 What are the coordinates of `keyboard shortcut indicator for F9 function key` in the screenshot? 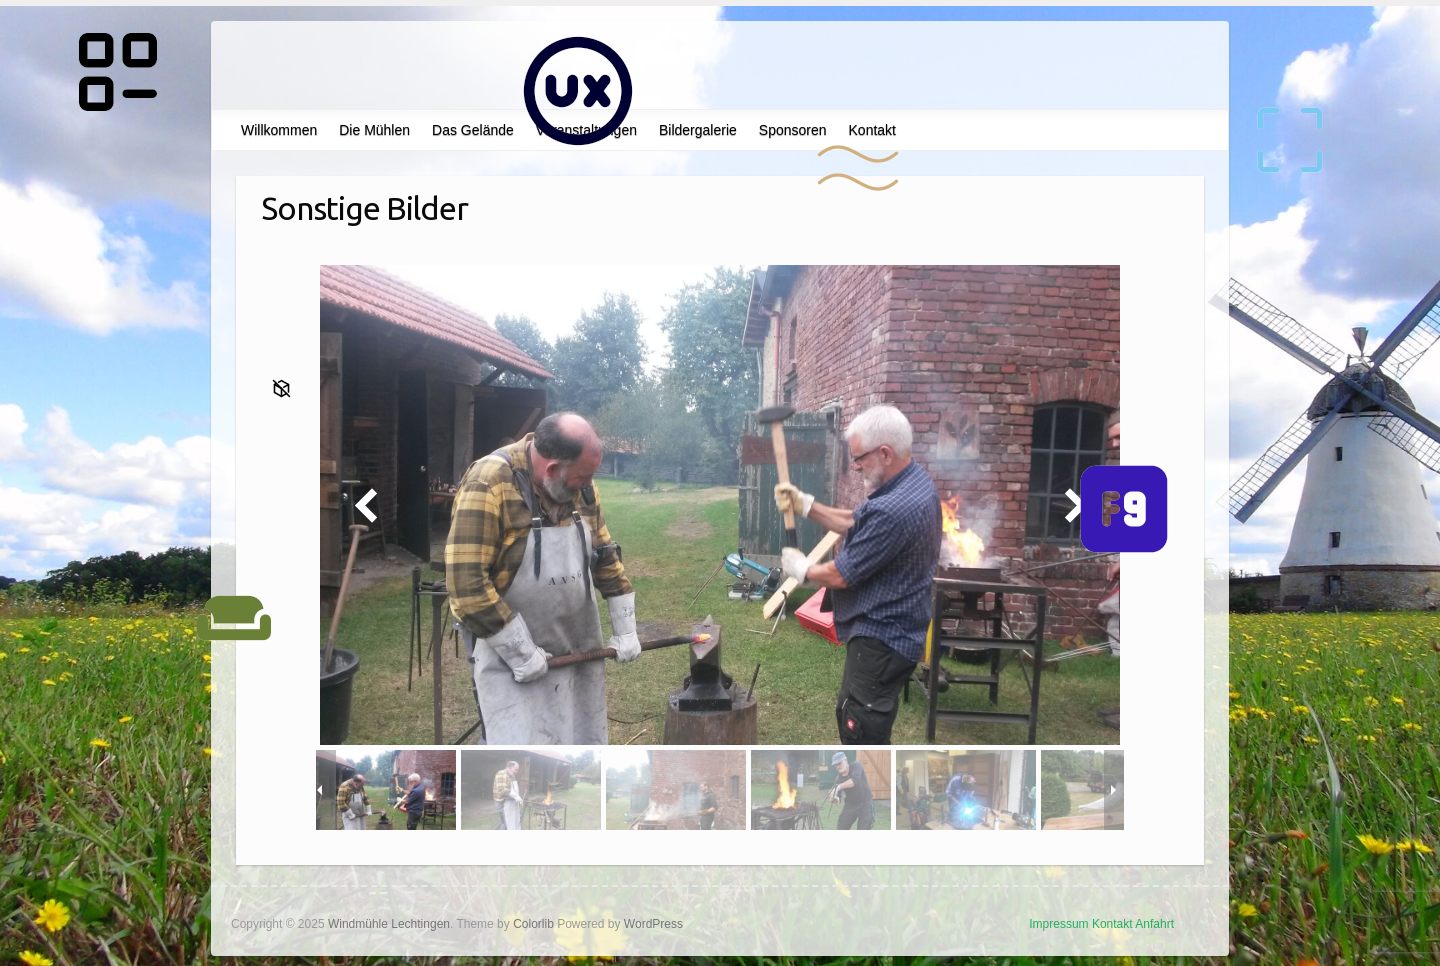 It's located at (1124, 509).